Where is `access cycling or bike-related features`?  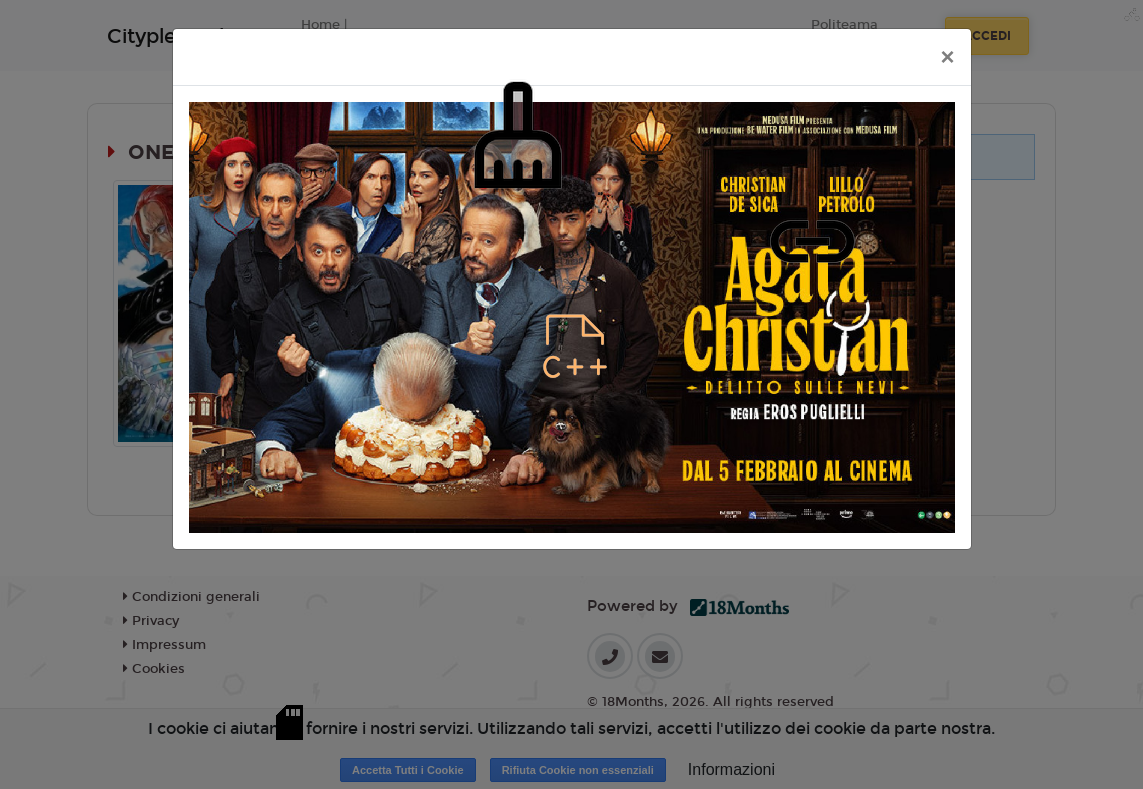 access cycling or bike-related features is located at coordinates (1132, 15).